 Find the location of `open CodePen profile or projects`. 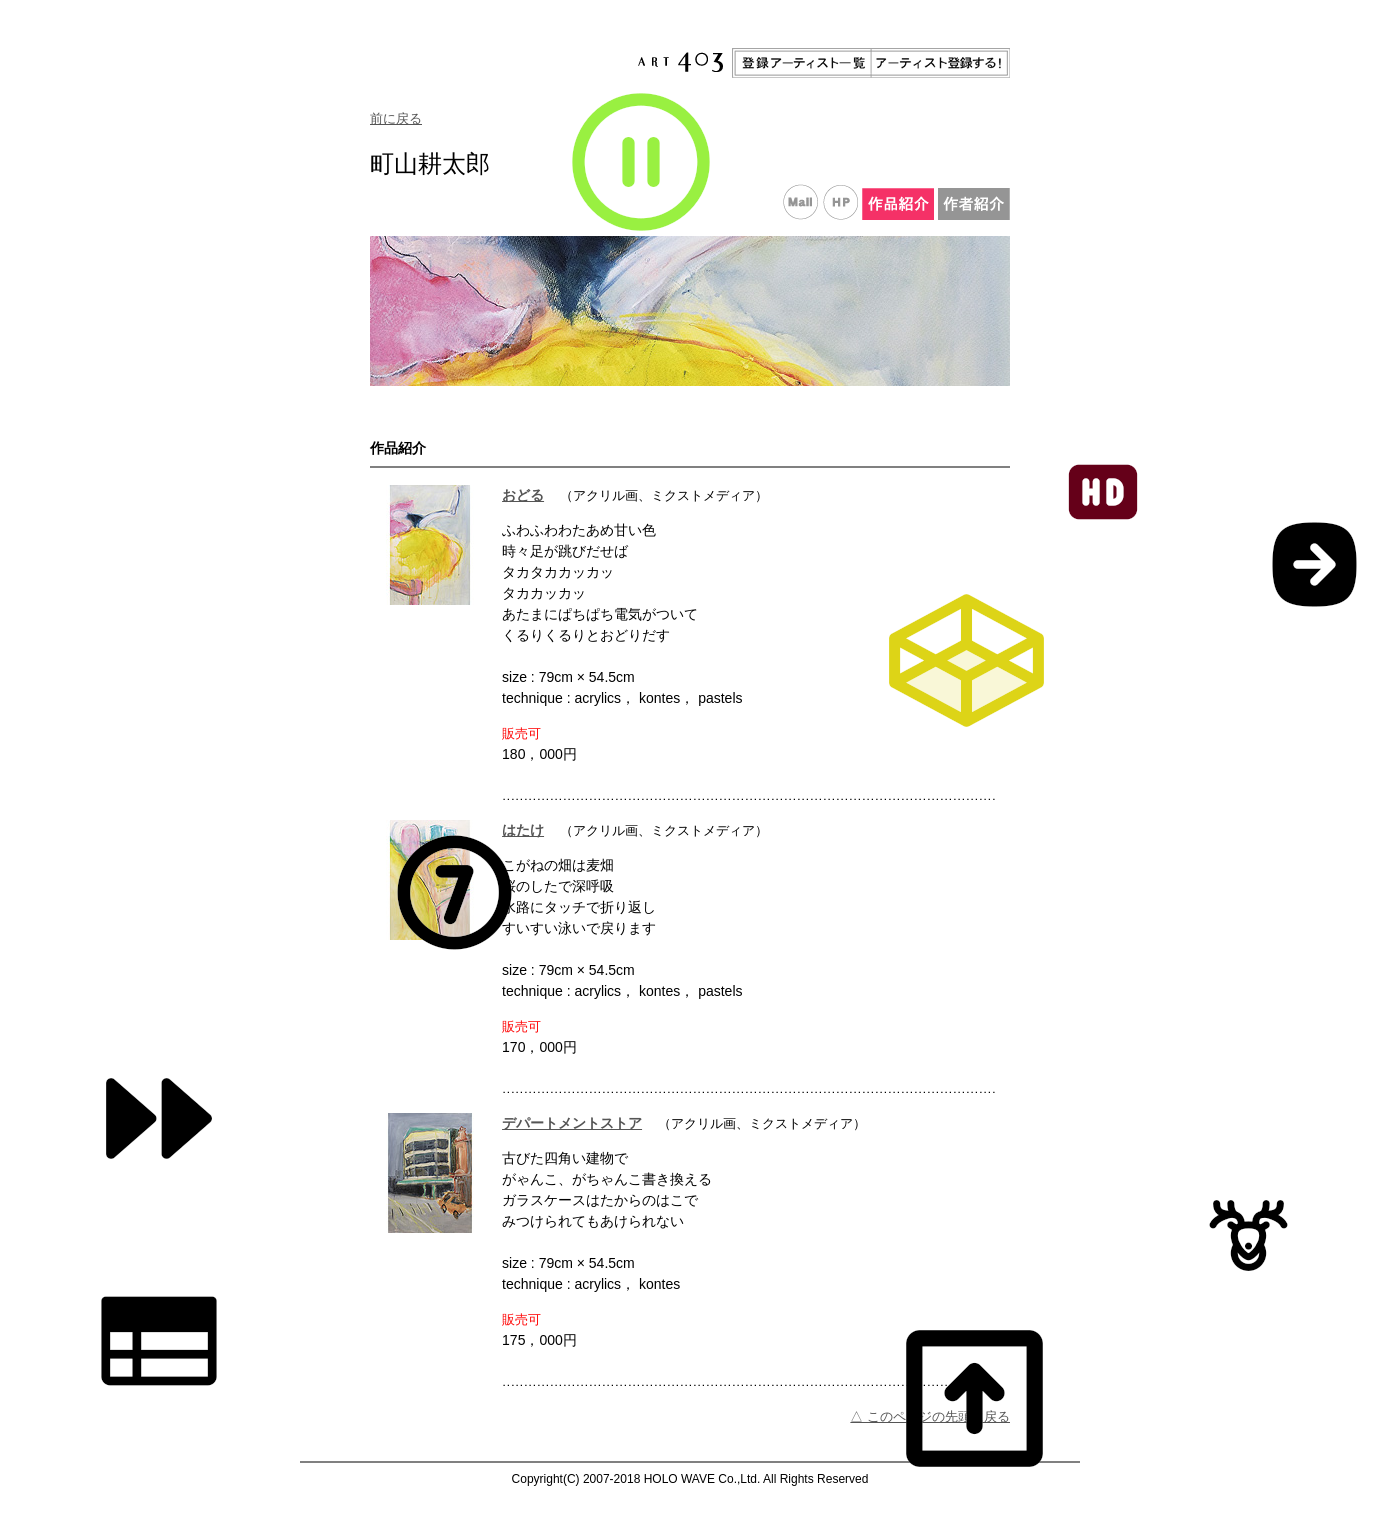

open CodePen profile or projects is located at coordinates (966, 660).